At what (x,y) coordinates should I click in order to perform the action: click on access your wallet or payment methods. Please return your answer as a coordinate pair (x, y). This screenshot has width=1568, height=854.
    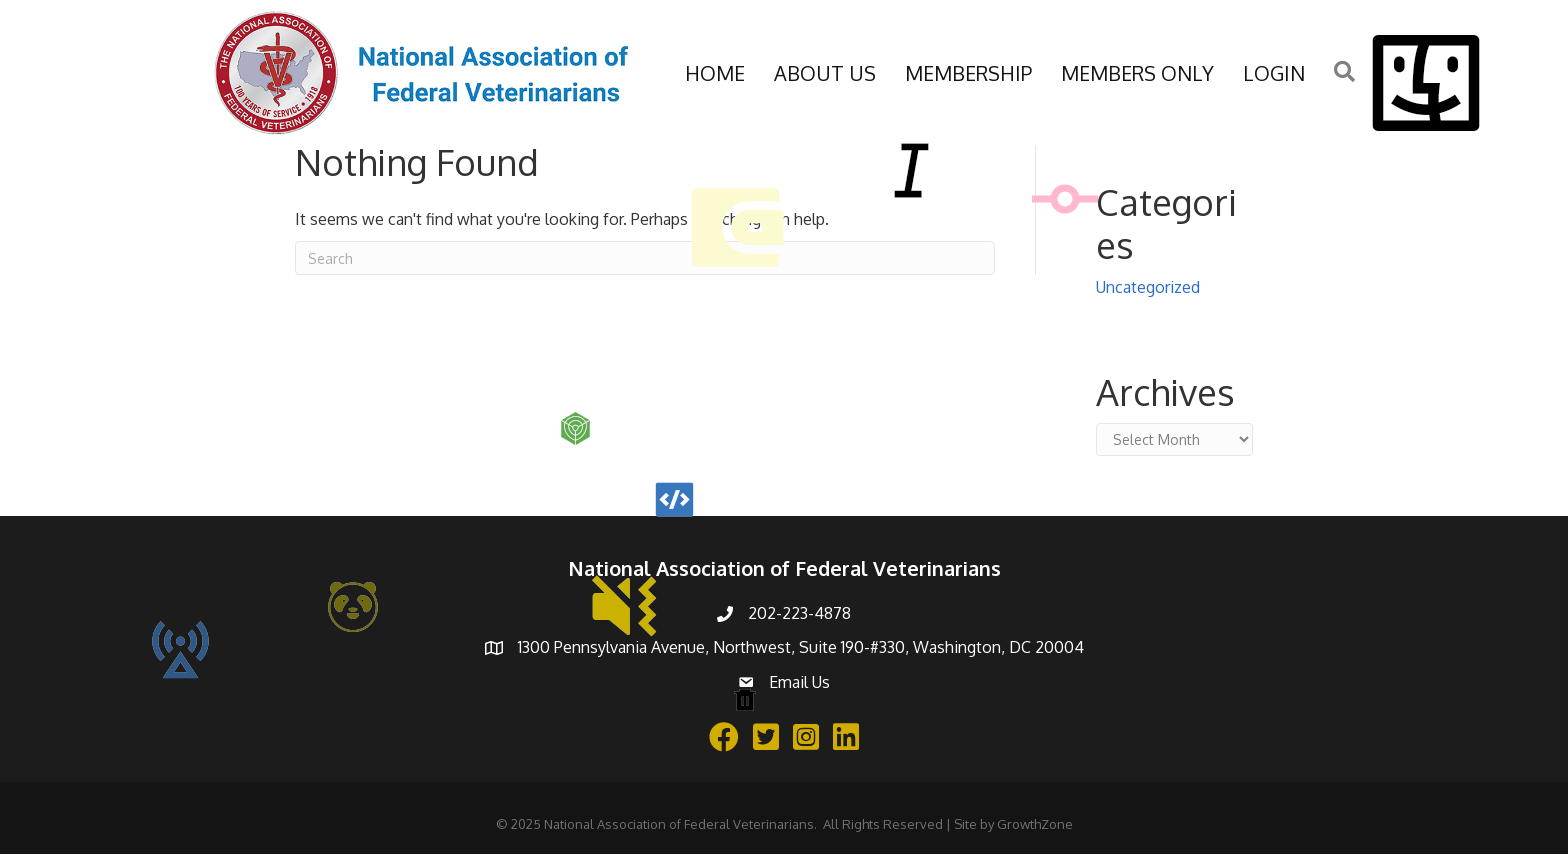
    Looking at the image, I should click on (735, 227).